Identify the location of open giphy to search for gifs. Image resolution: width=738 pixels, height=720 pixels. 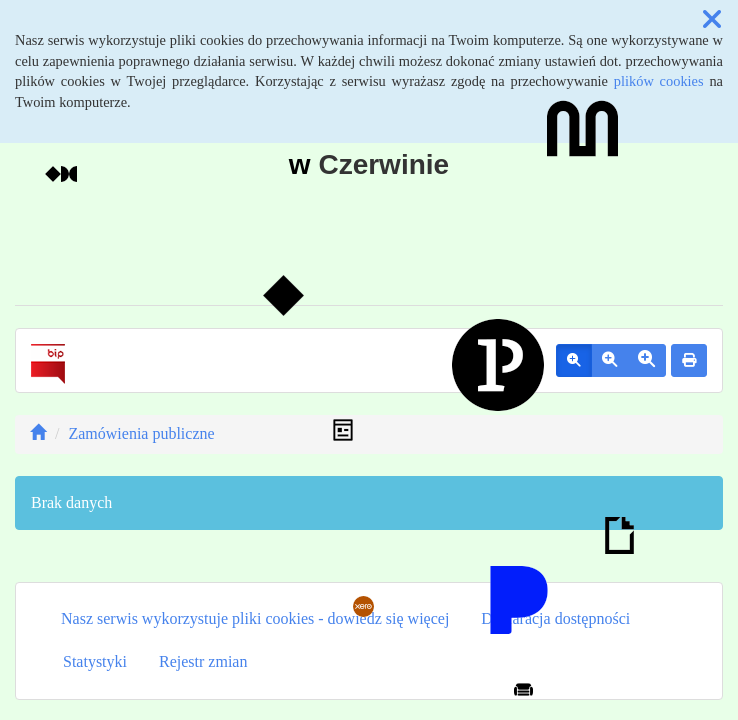
(619, 535).